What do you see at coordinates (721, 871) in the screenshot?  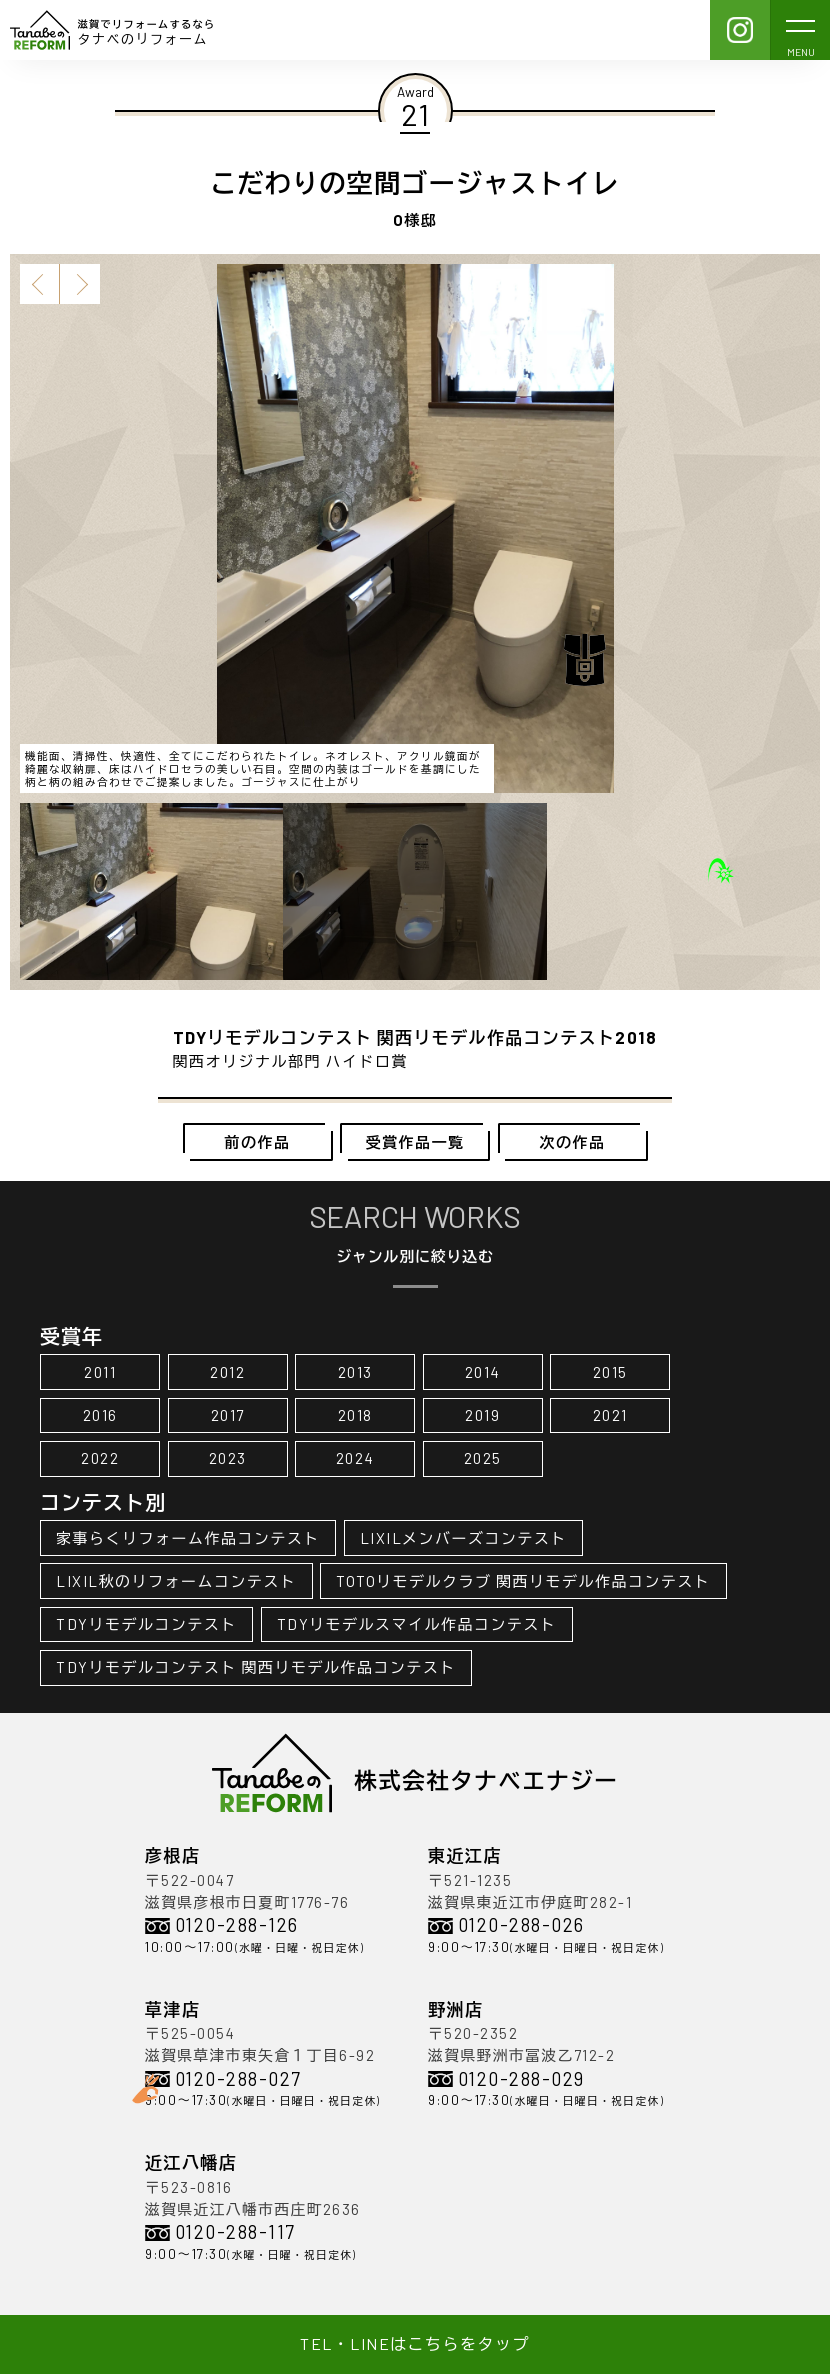 I see `basketball slam dunk with impact effect` at bounding box center [721, 871].